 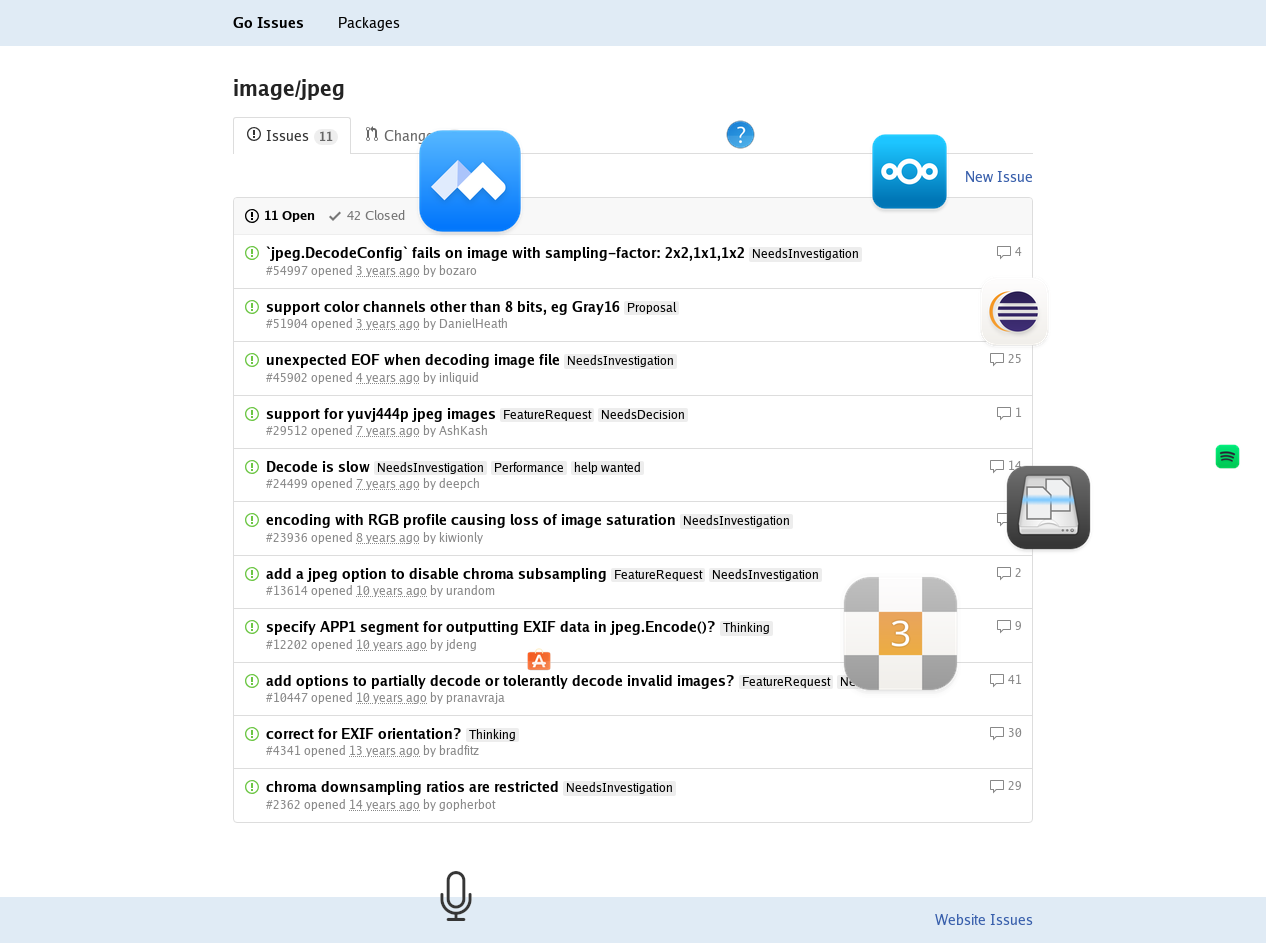 I want to click on open skanpage document scanning app, so click(x=1048, y=507).